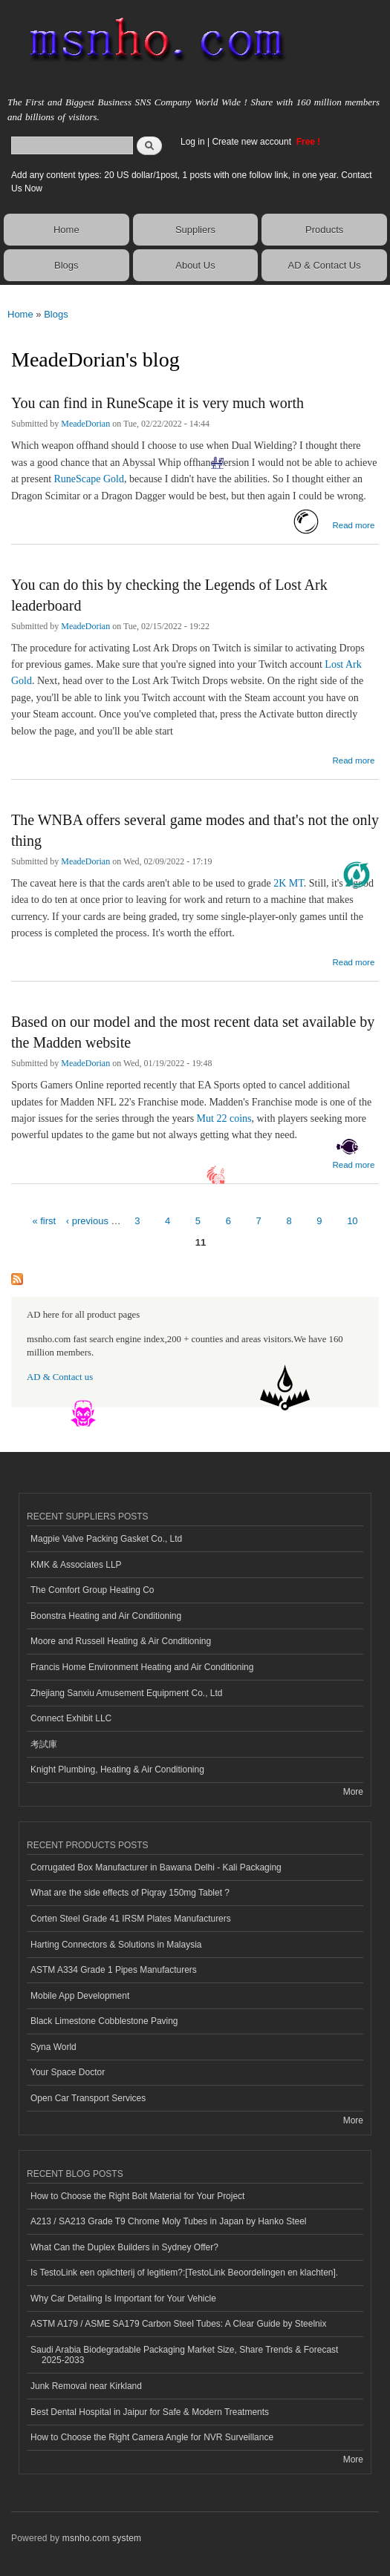  I want to click on view offshore drilling operations, so click(217, 462).